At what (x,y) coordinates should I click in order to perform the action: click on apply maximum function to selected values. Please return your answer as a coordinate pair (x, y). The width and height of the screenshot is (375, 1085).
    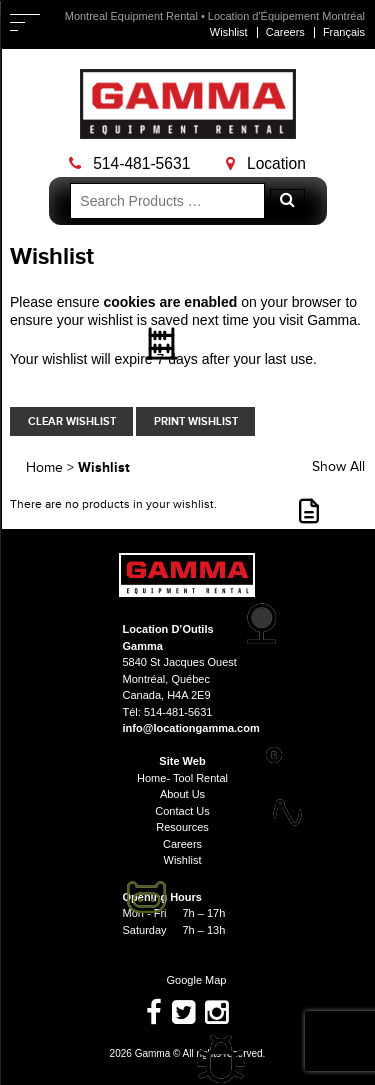
    Looking at the image, I should click on (287, 812).